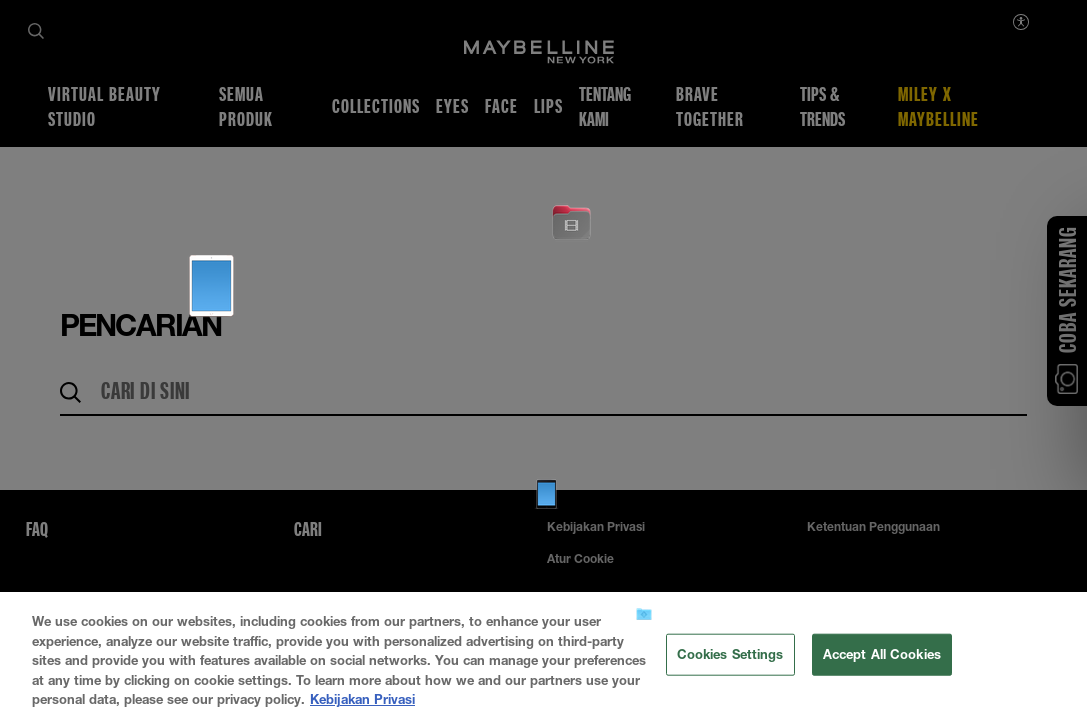 This screenshot has width=1087, height=720. I want to click on open your videos folder, so click(571, 222).